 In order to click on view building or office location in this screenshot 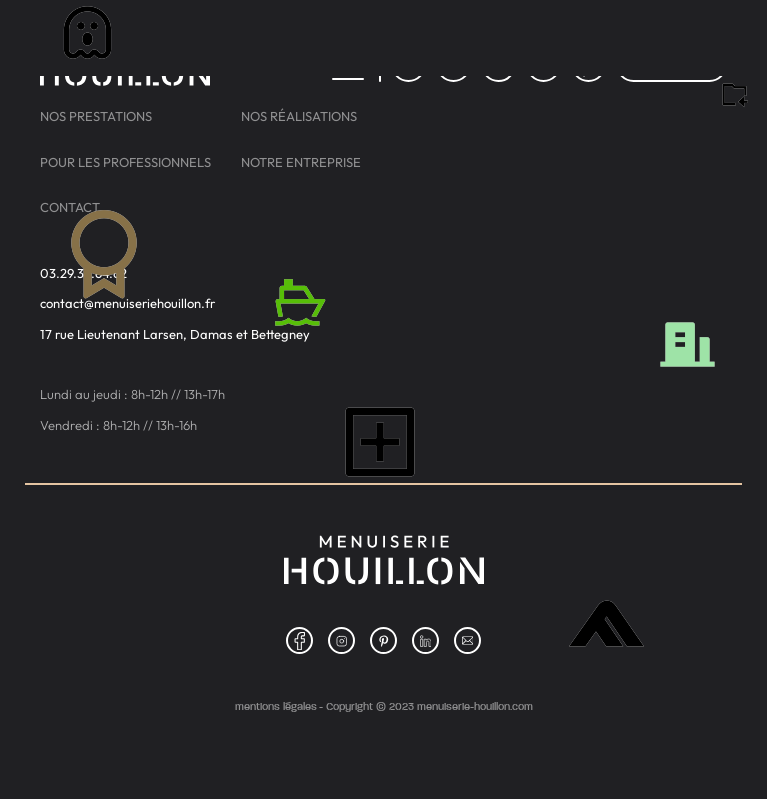, I will do `click(687, 344)`.